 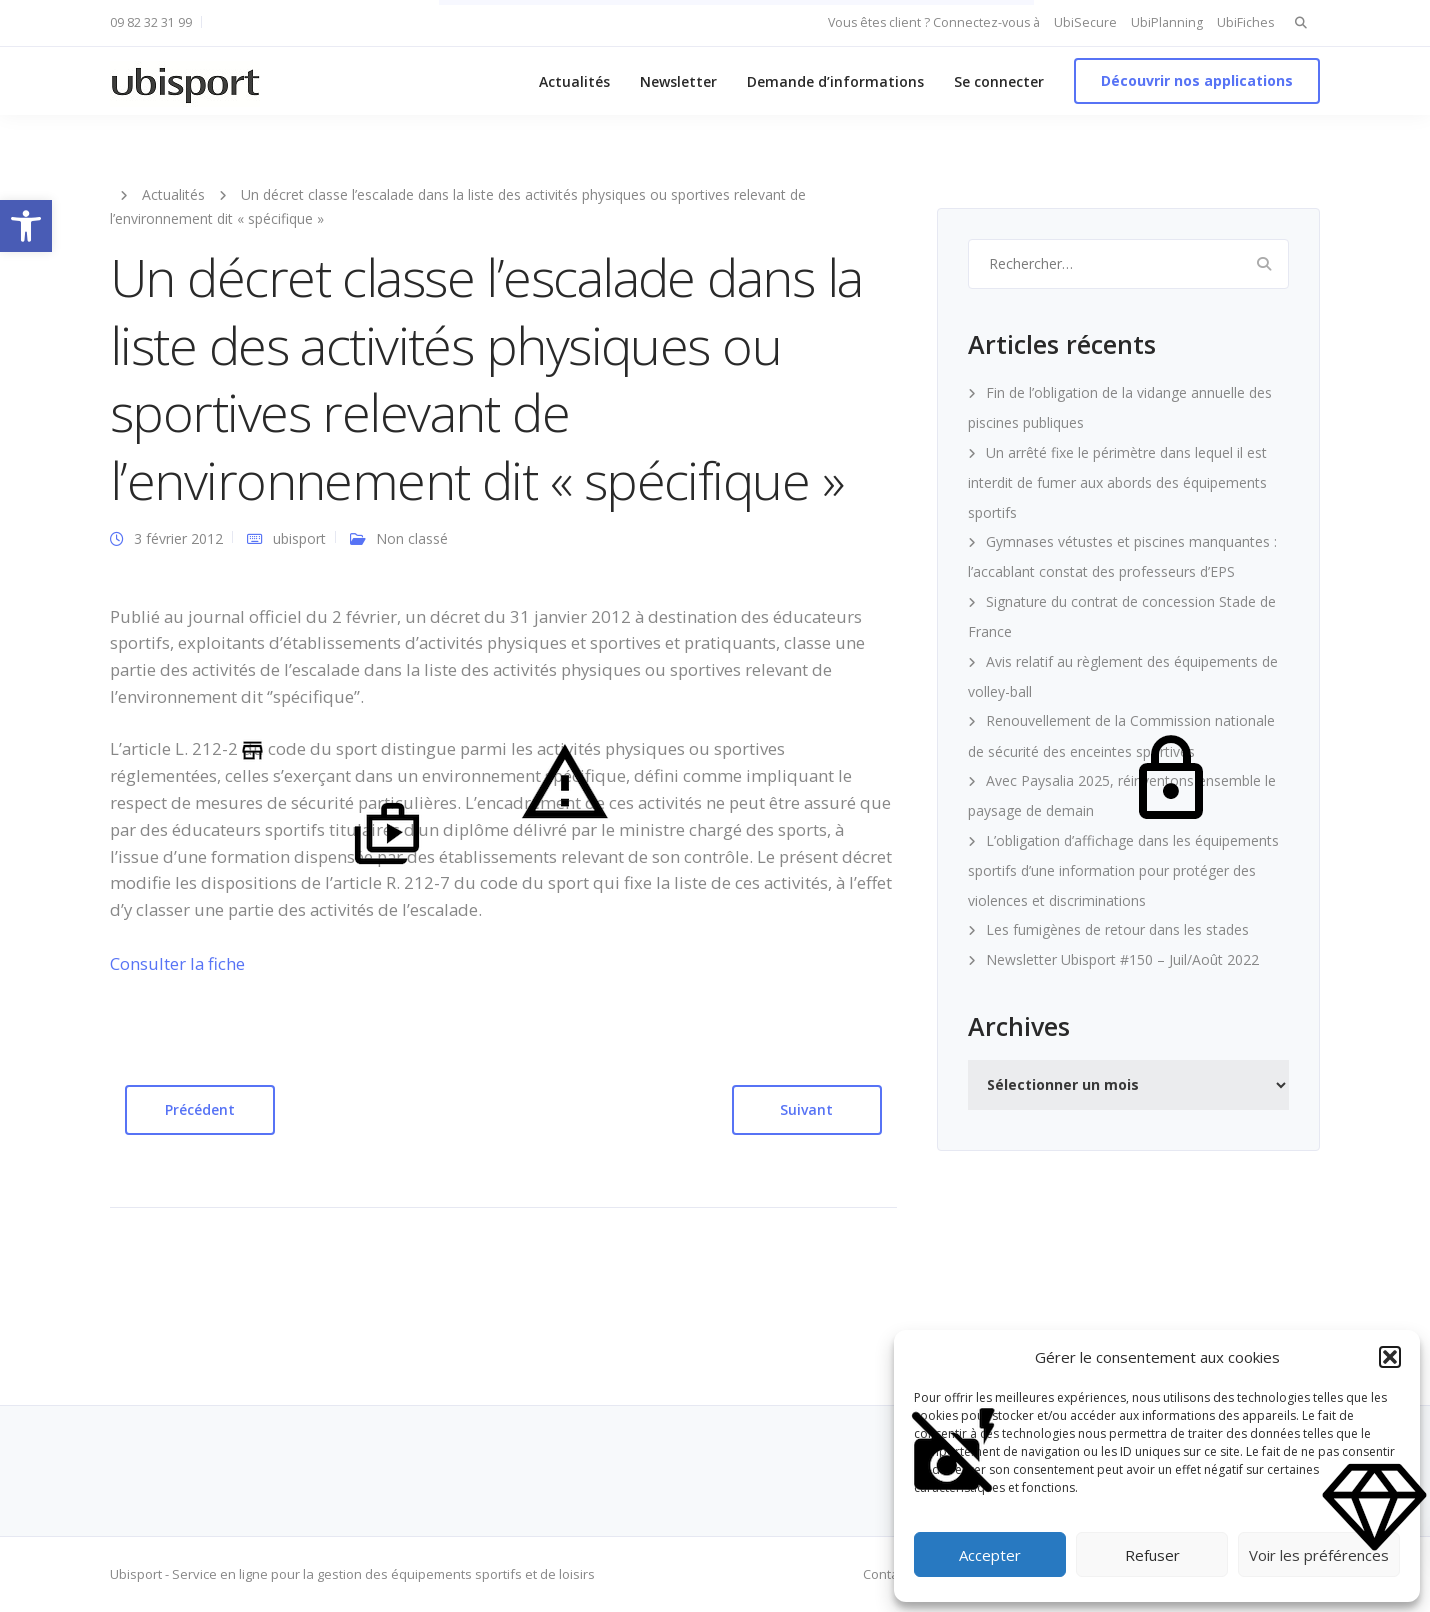 What do you see at coordinates (1374, 1505) in the screenshot?
I see `open Sketch design application` at bounding box center [1374, 1505].